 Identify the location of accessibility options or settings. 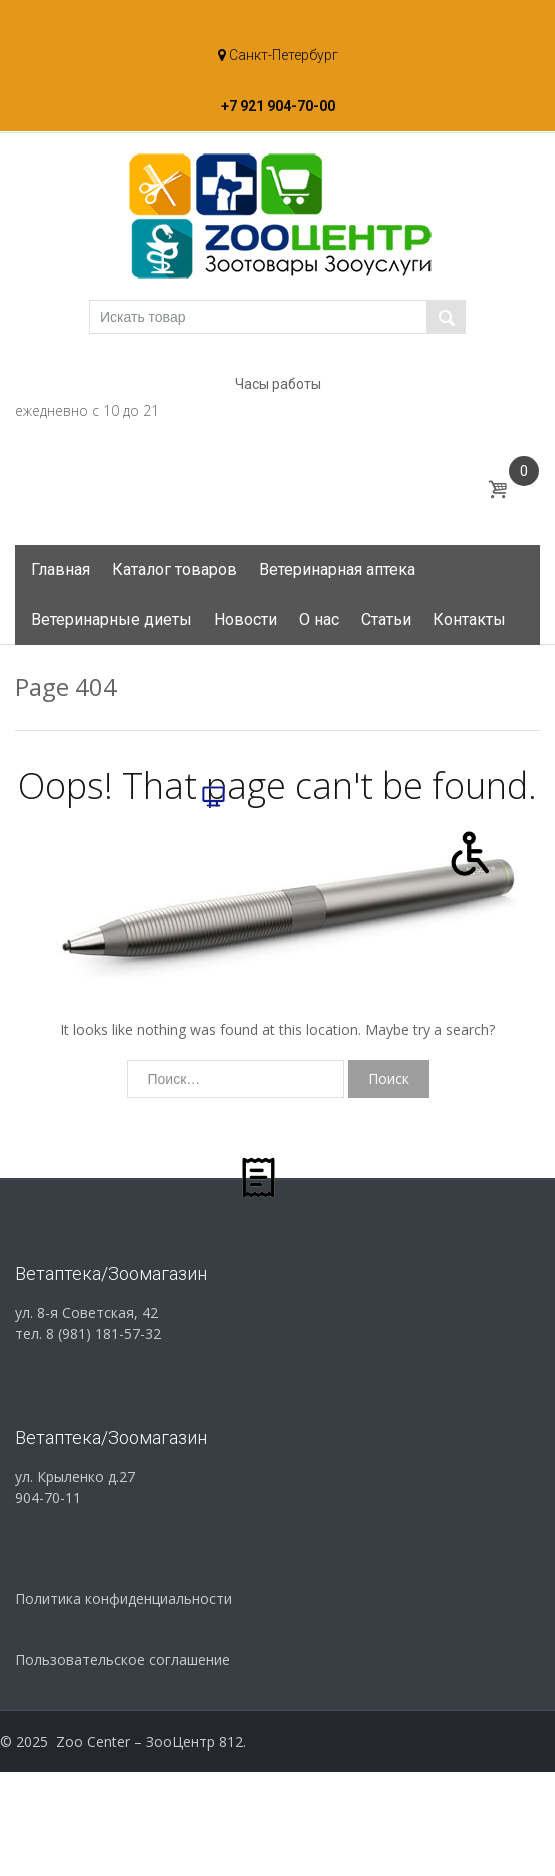
(471, 853).